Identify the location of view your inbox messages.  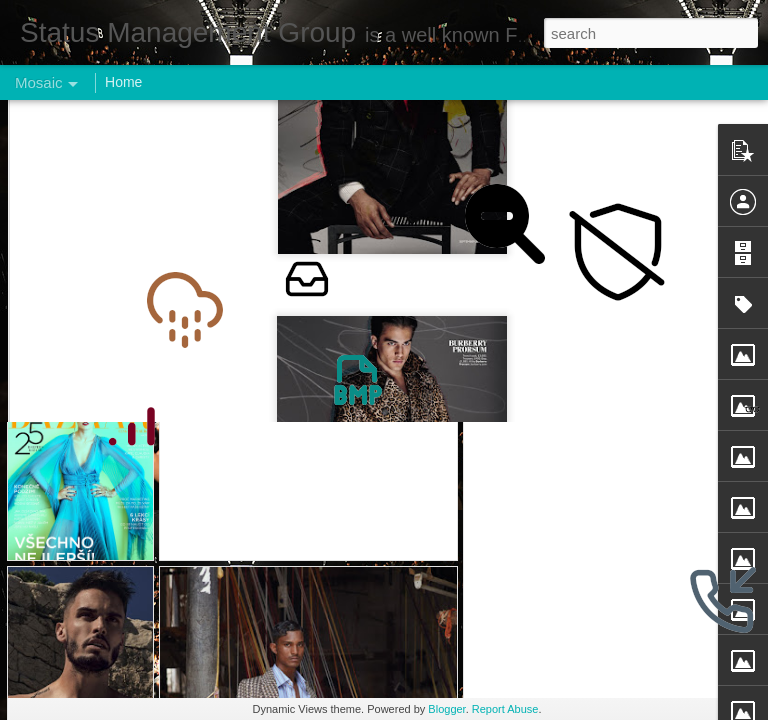
(307, 279).